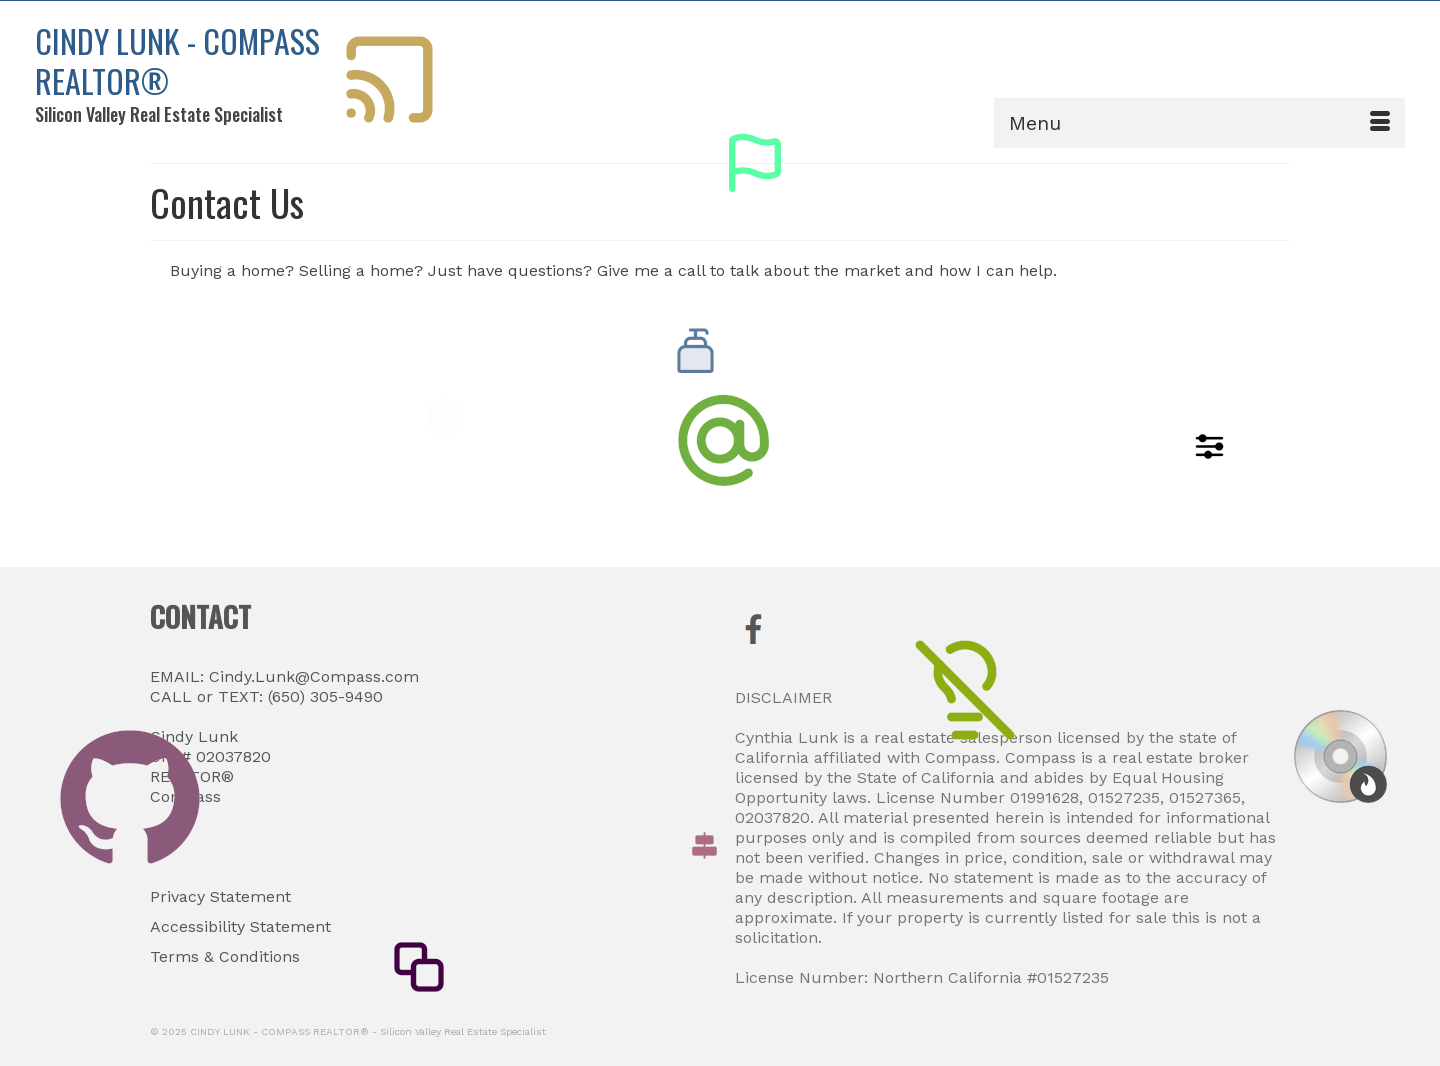 The width and height of the screenshot is (1440, 1066). What do you see at coordinates (755, 163) in the screenshot?
I see `flag or bookmark an item for later` at bounding box center [755, 163].